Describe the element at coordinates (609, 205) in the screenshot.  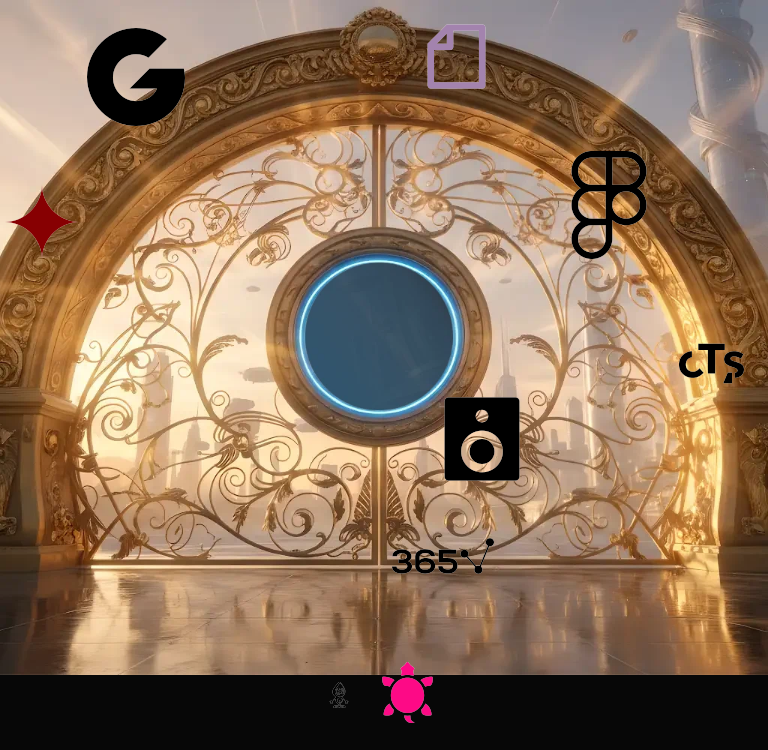
I see `open Figma design file` at that location.